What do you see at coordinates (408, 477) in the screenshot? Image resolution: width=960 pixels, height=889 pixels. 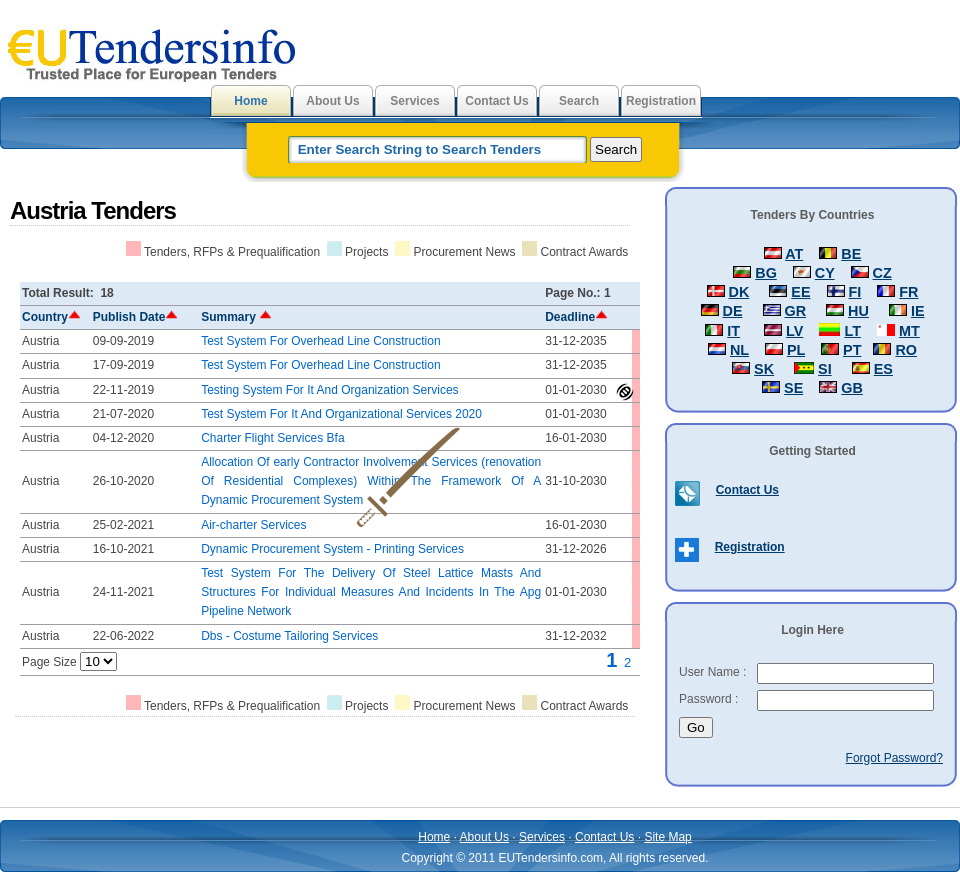 I see `select katana as your weapon` at bounding box center [408, 477].